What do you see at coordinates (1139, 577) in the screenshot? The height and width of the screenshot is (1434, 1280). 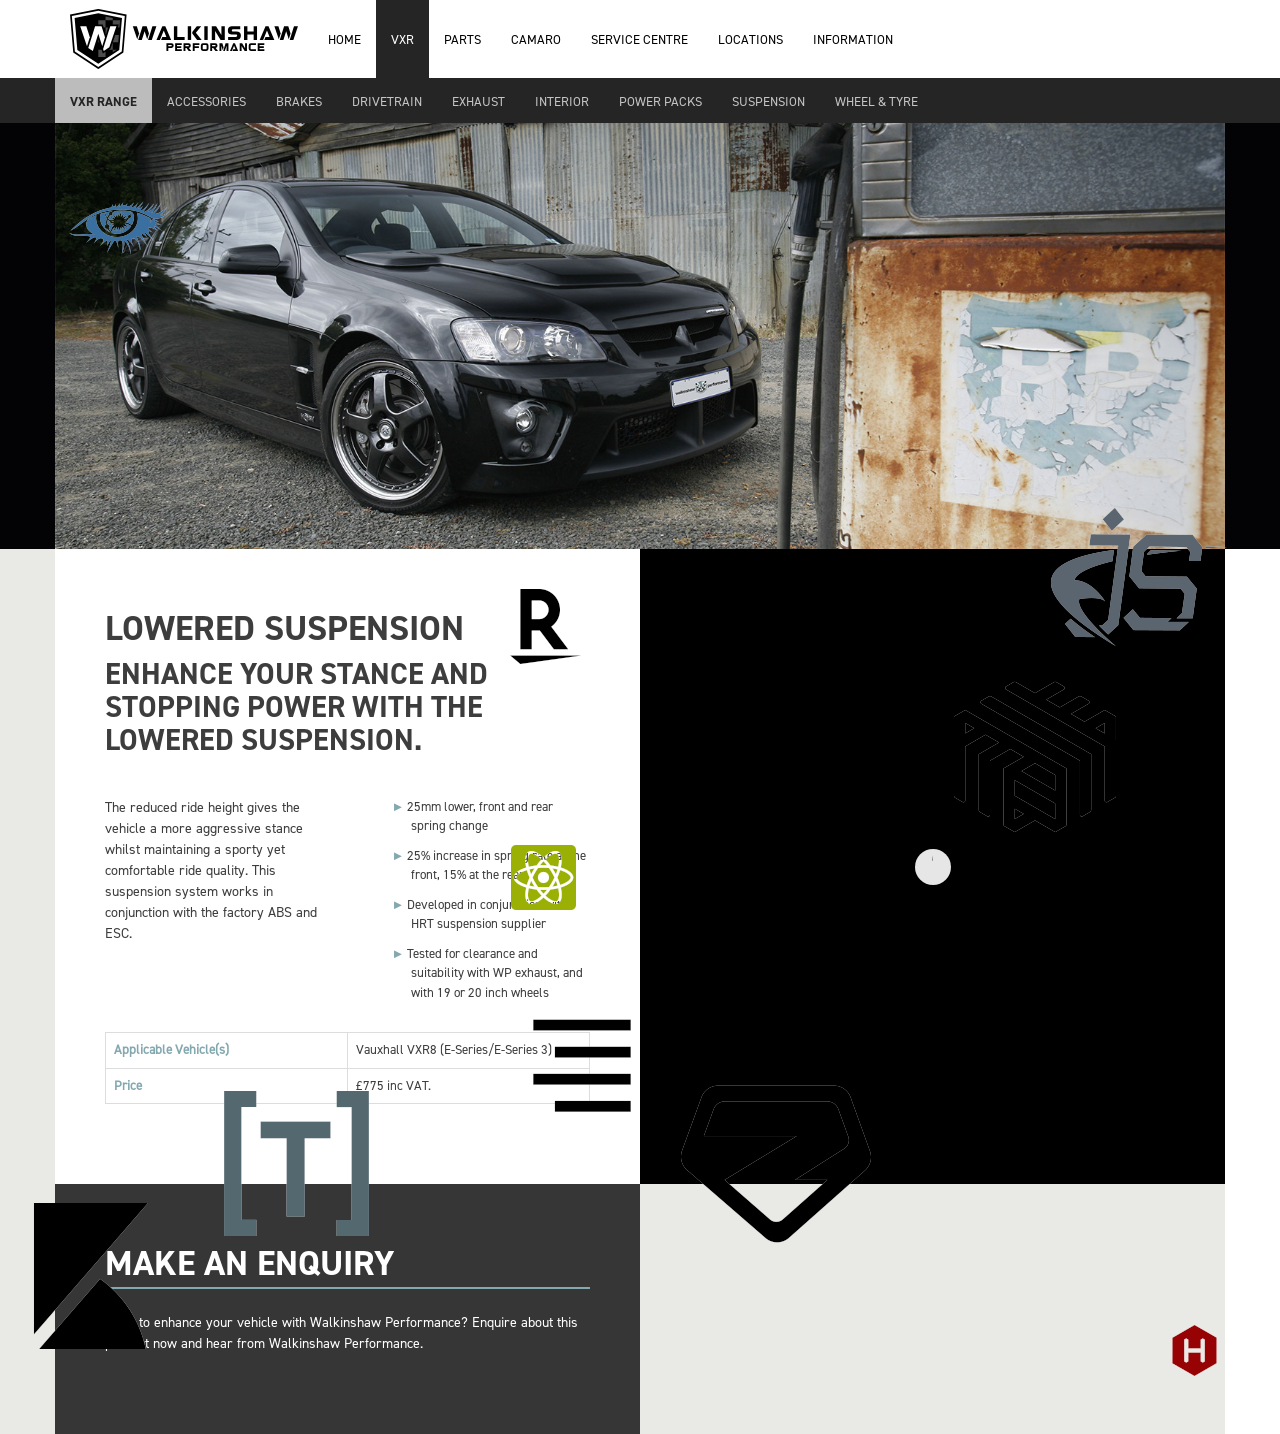 I see `ejs templating engine logo` at bounding box center [1139, 577].